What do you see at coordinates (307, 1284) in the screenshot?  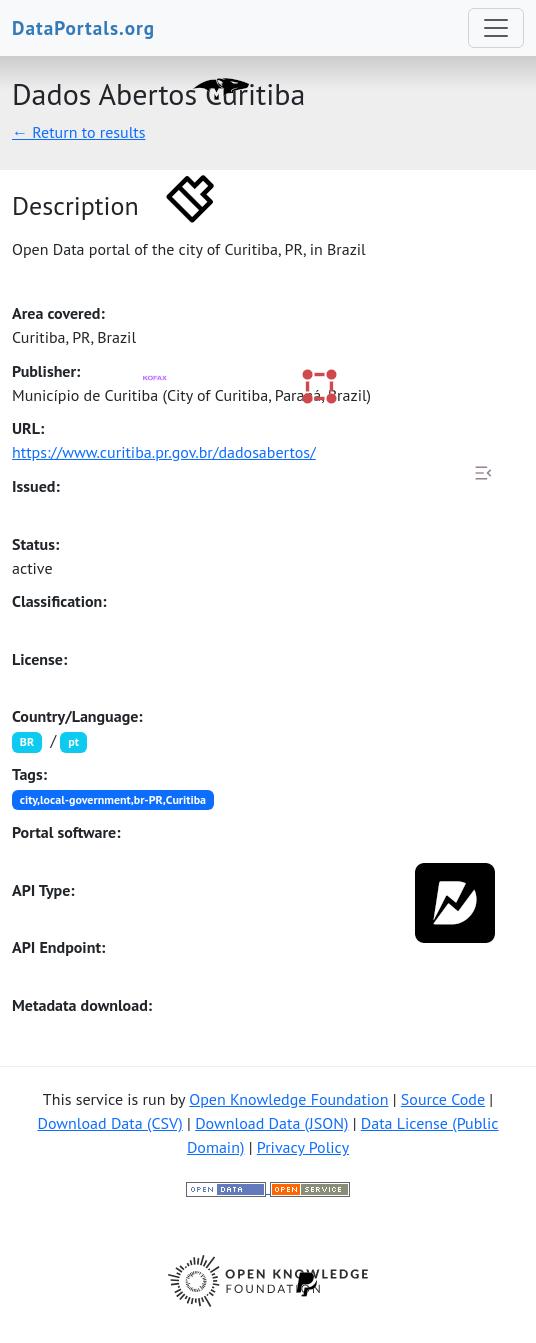 I see `pay with PayPal` at bounding box center [307, 1284].